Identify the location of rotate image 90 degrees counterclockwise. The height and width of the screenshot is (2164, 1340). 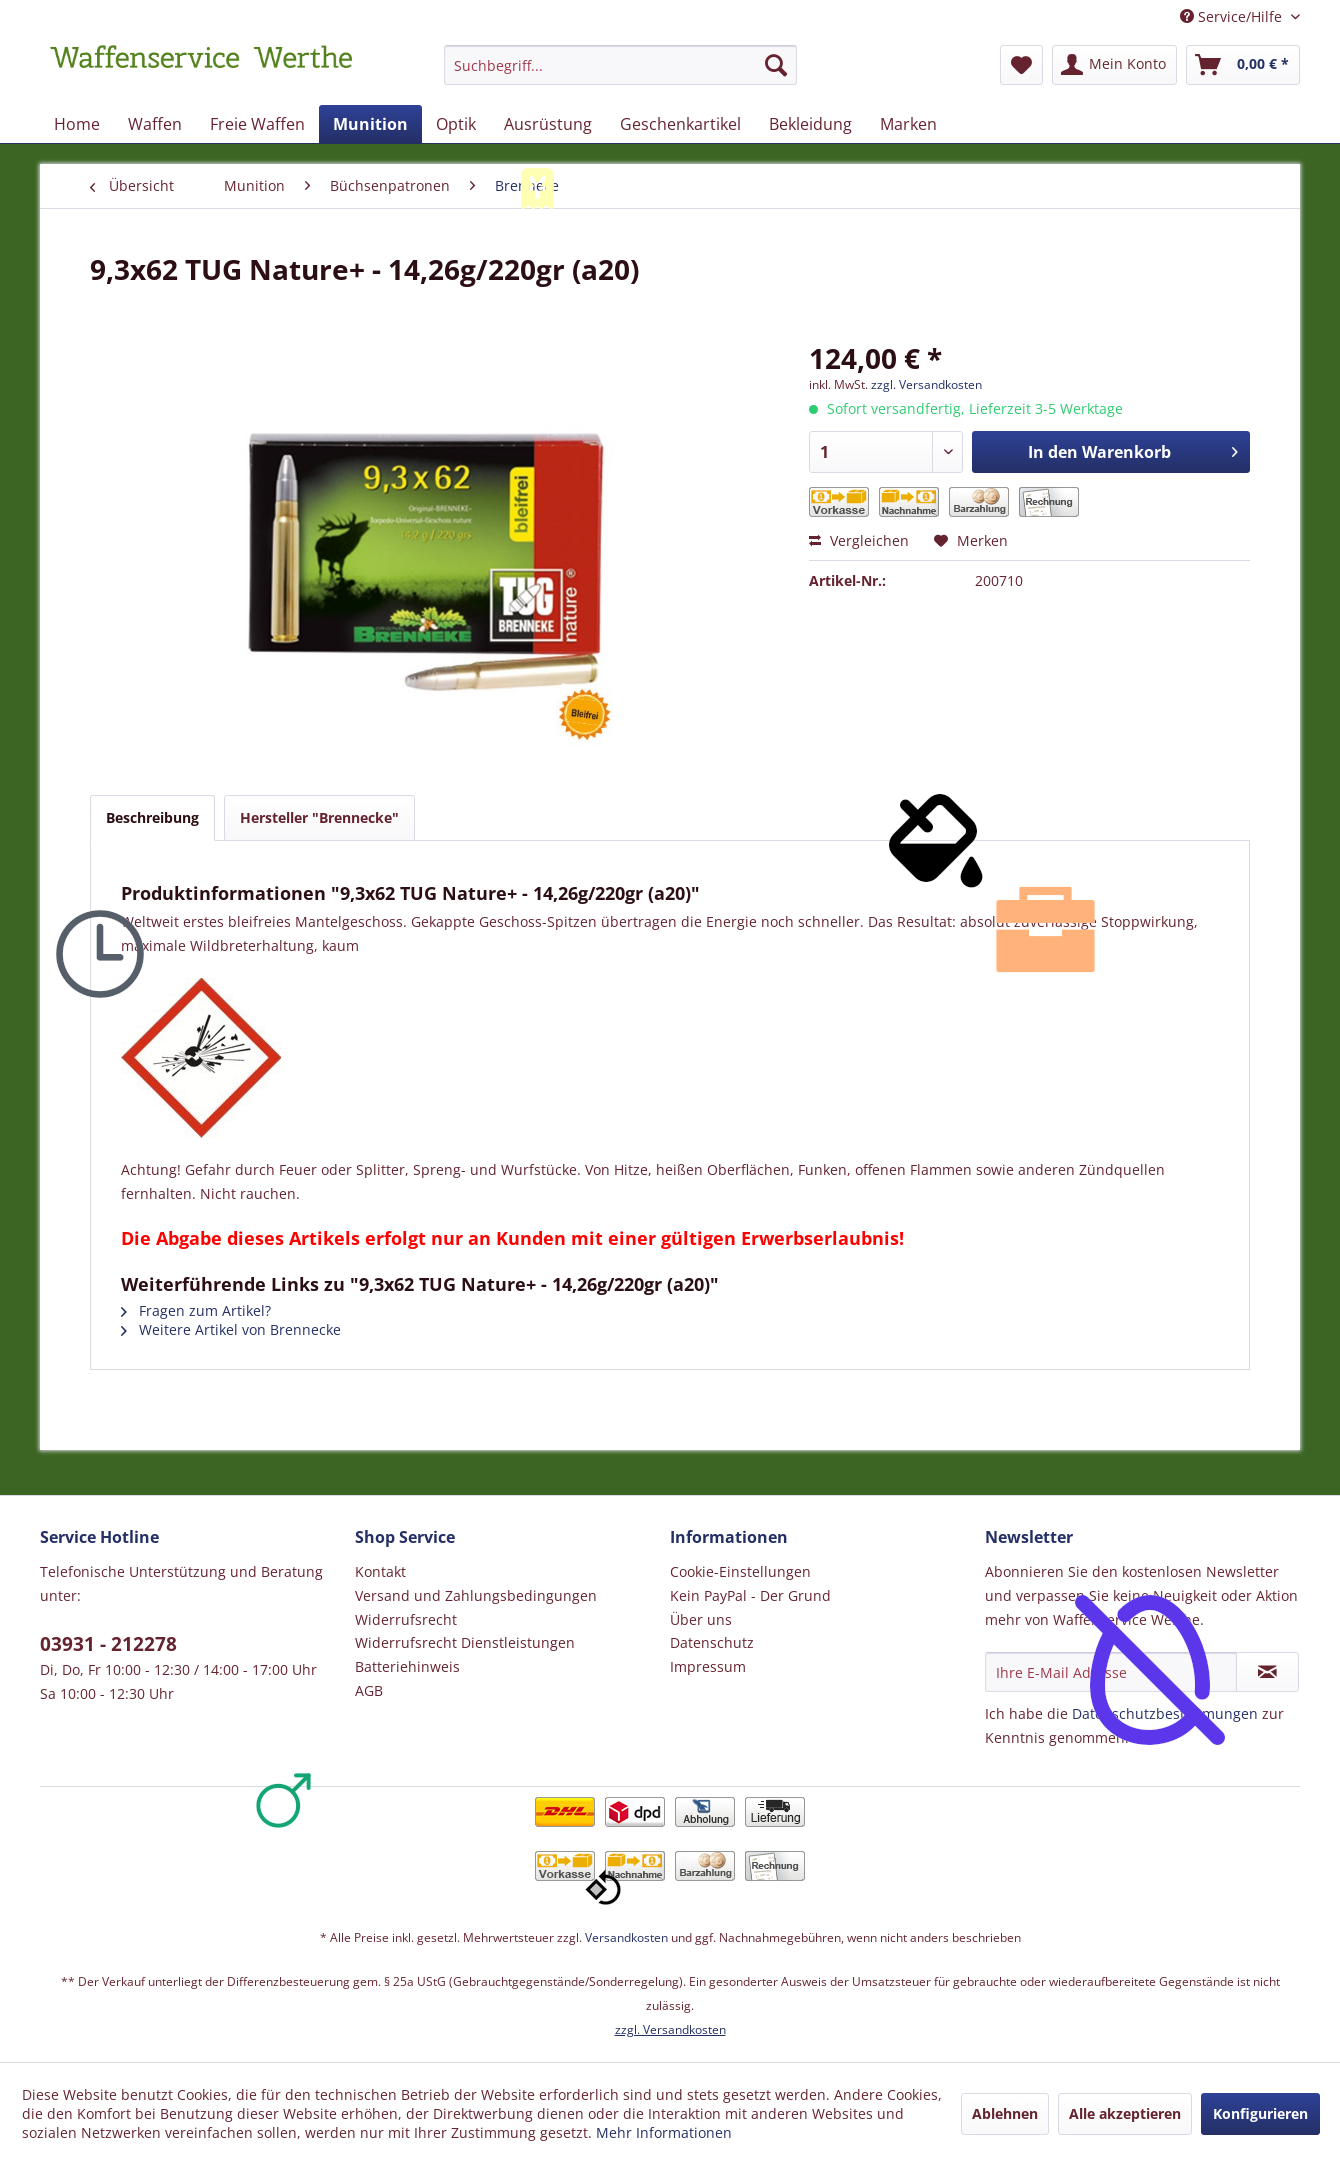
(604, 1888).